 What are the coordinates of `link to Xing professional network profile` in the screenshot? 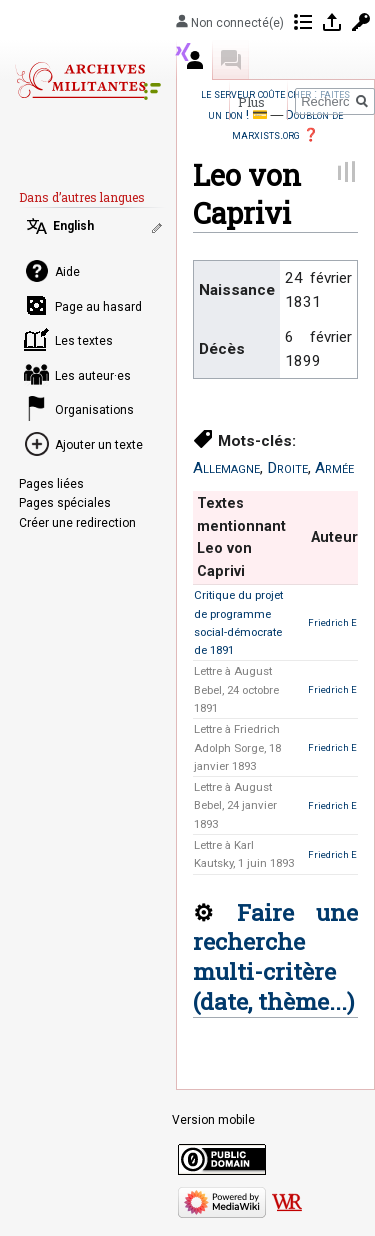 It's located at (183, 52).